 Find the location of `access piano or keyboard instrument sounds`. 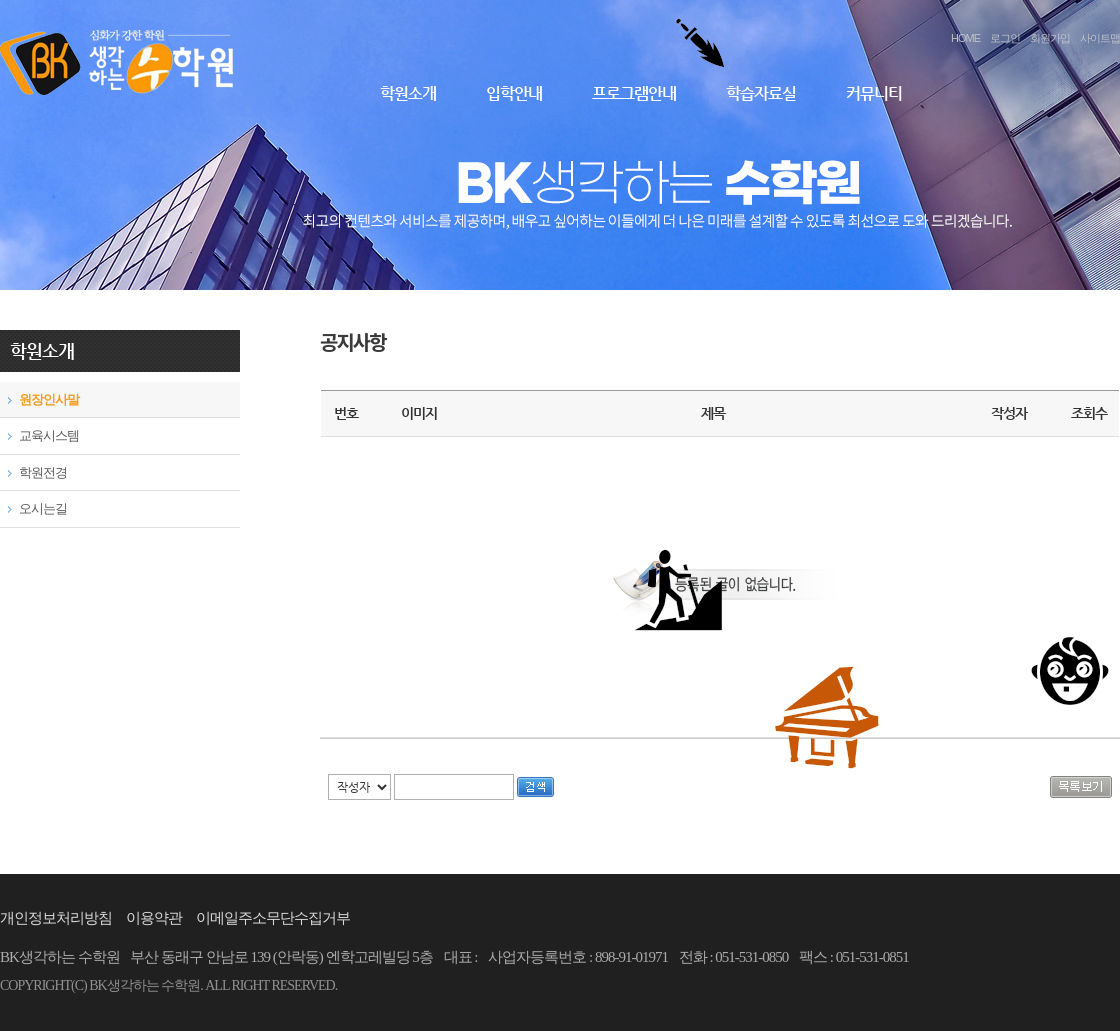

access piano or keyboard instrument sounds is located at coordinates (827, 717).